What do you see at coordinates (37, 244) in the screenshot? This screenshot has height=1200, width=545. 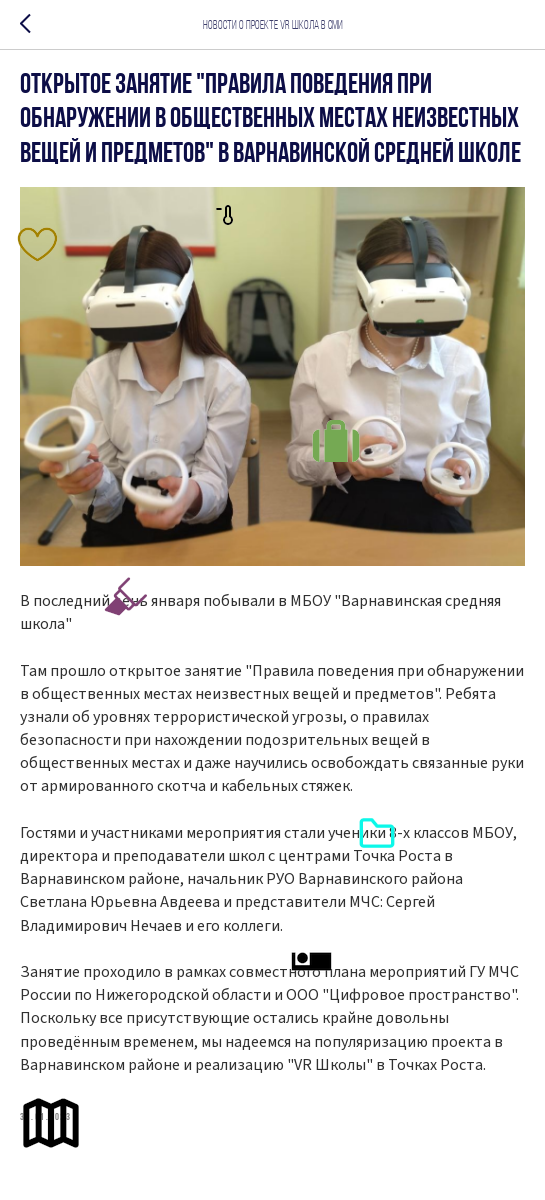 I see `like or favorite this item` at bounding box center [37, 244].